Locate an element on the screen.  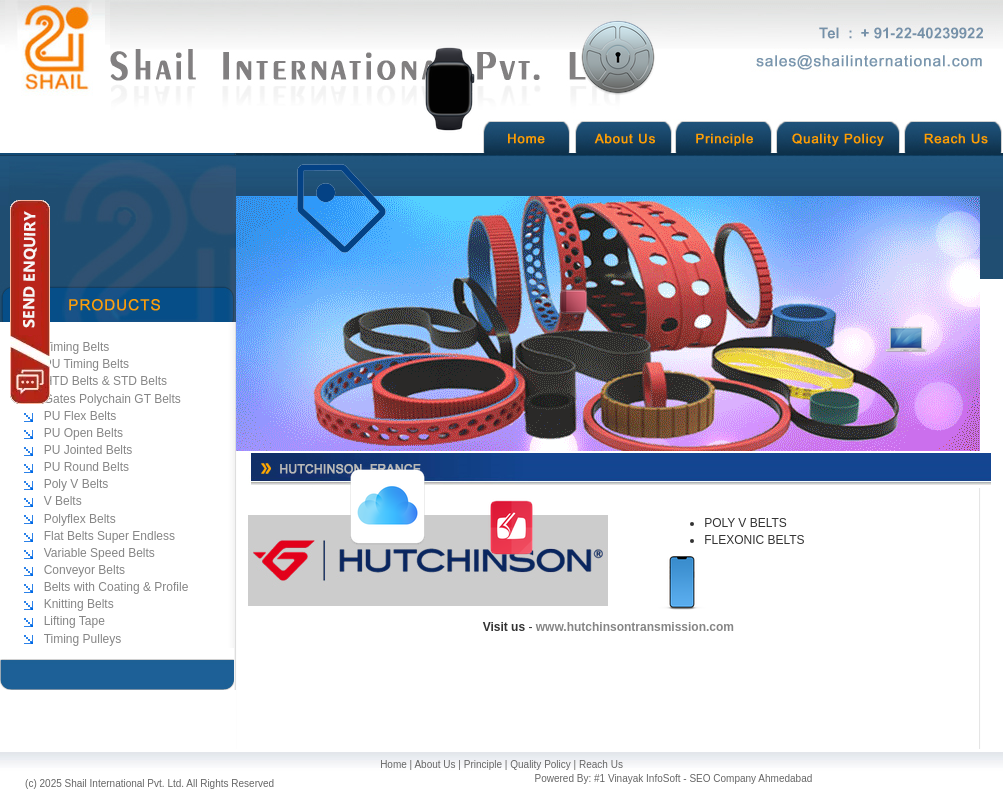
access archived camera footage in iMovie is located at coordinates (618, 57).